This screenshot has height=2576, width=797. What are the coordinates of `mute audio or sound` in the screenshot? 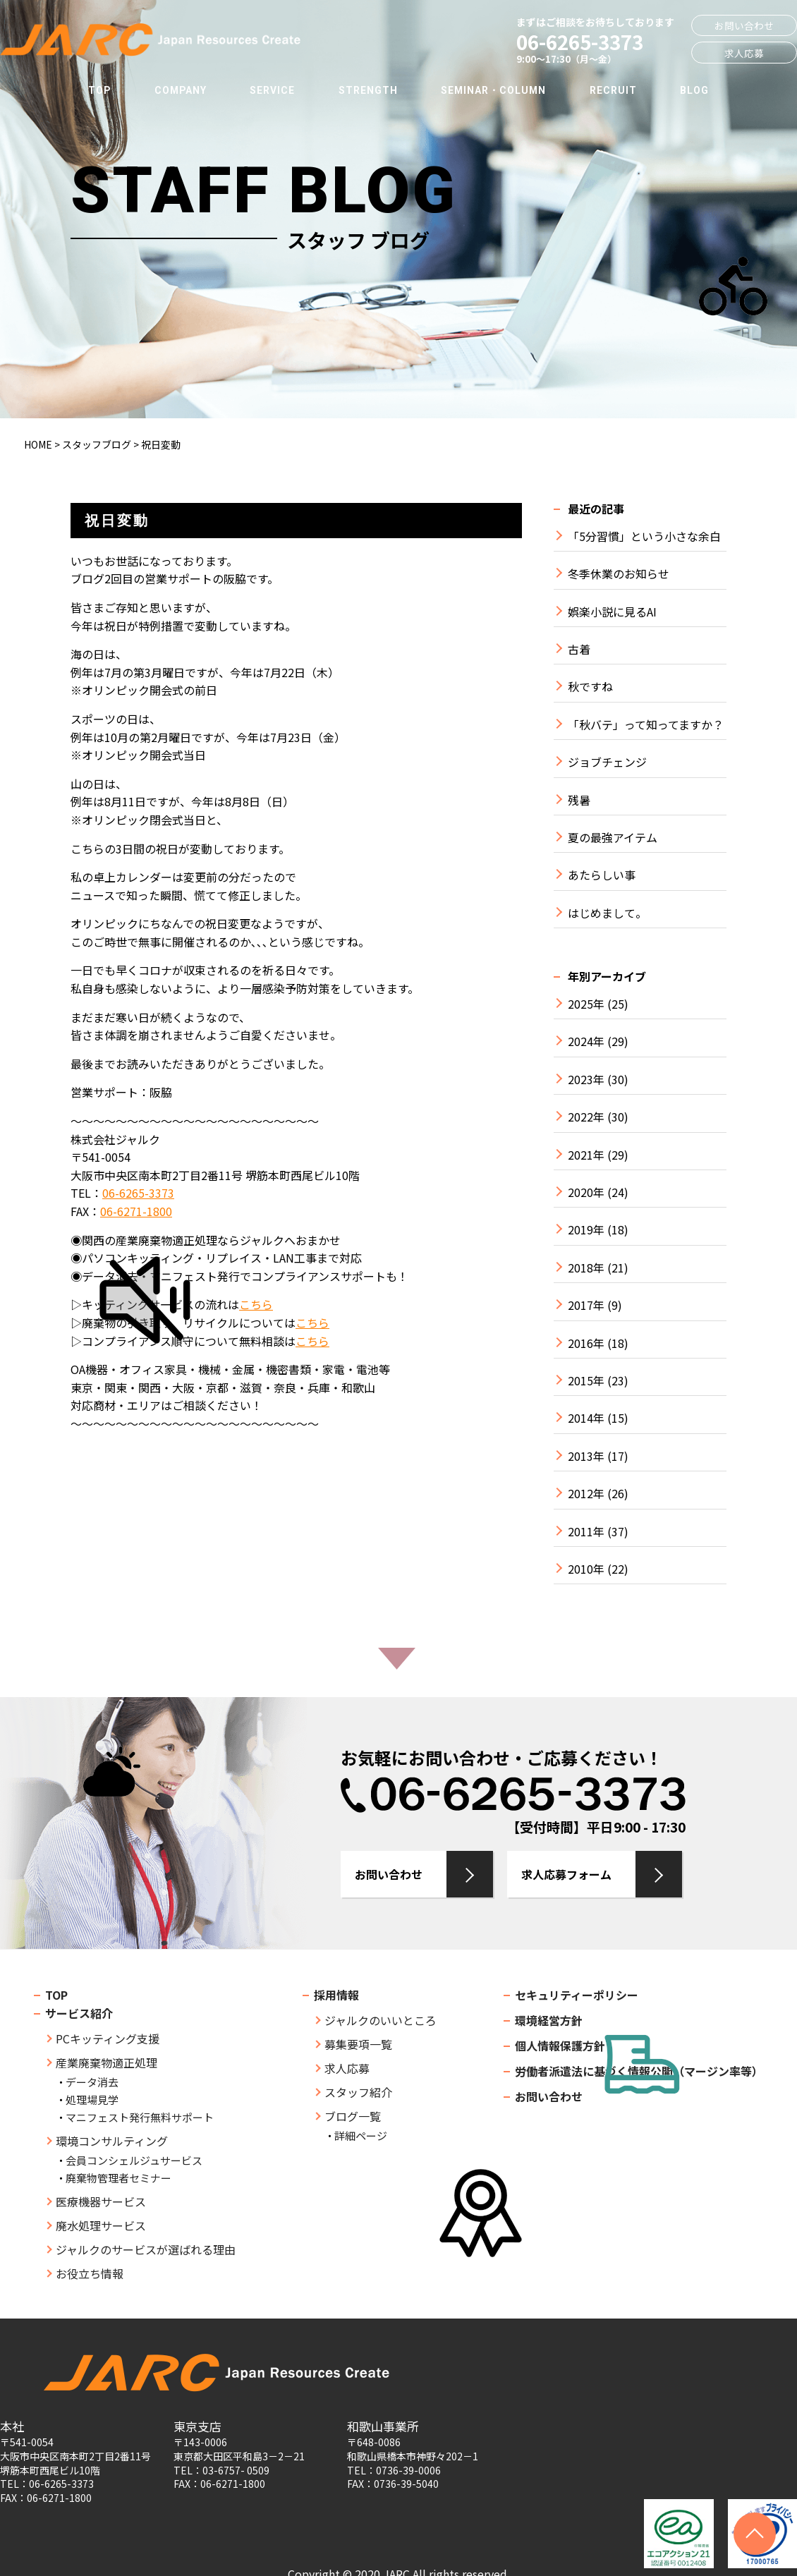 It's located at (143, 1300).